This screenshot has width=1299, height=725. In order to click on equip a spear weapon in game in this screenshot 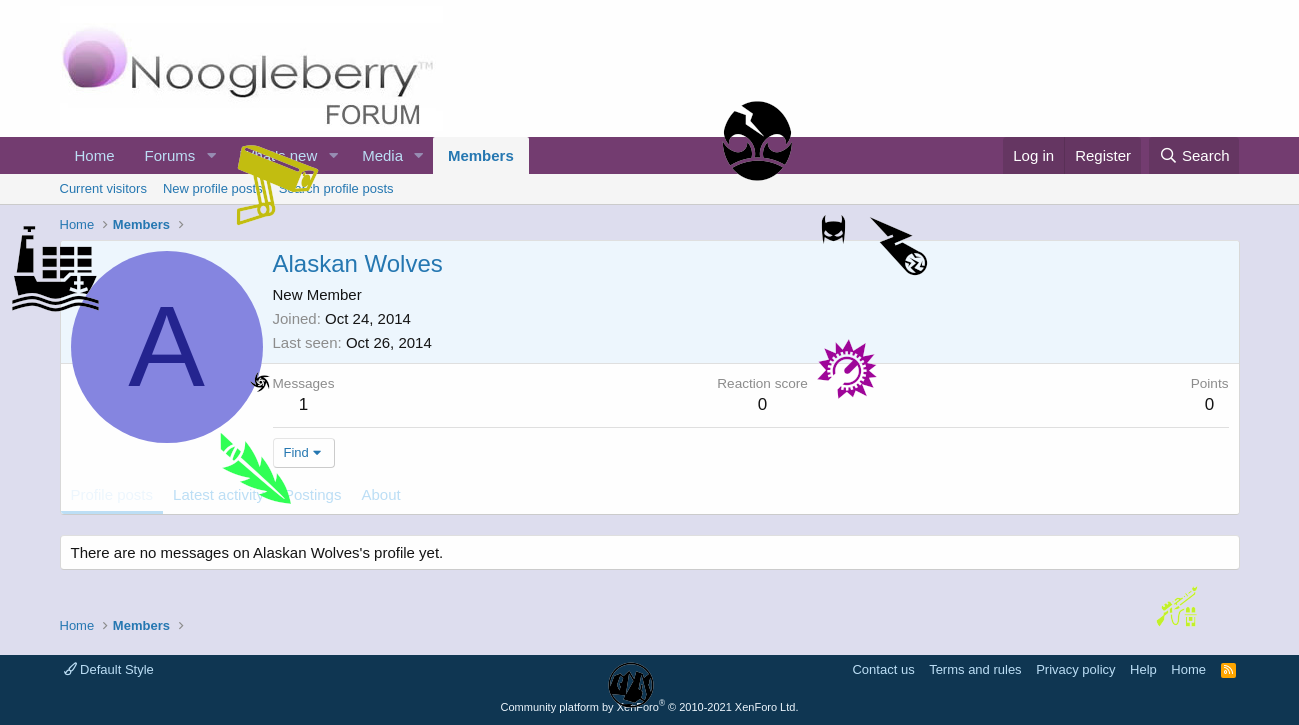, I will do `click(255, 468)`.